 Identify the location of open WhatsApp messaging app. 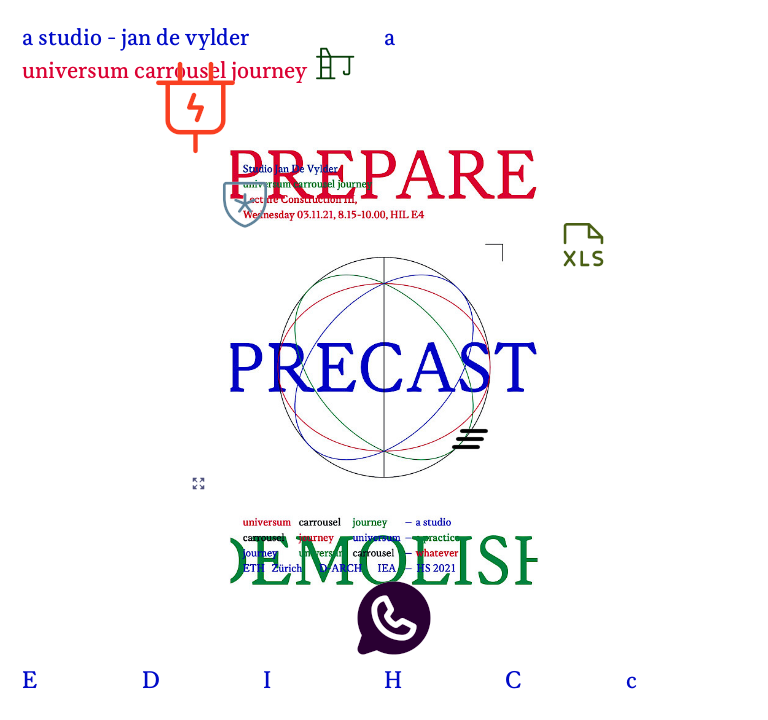
(394, 618).